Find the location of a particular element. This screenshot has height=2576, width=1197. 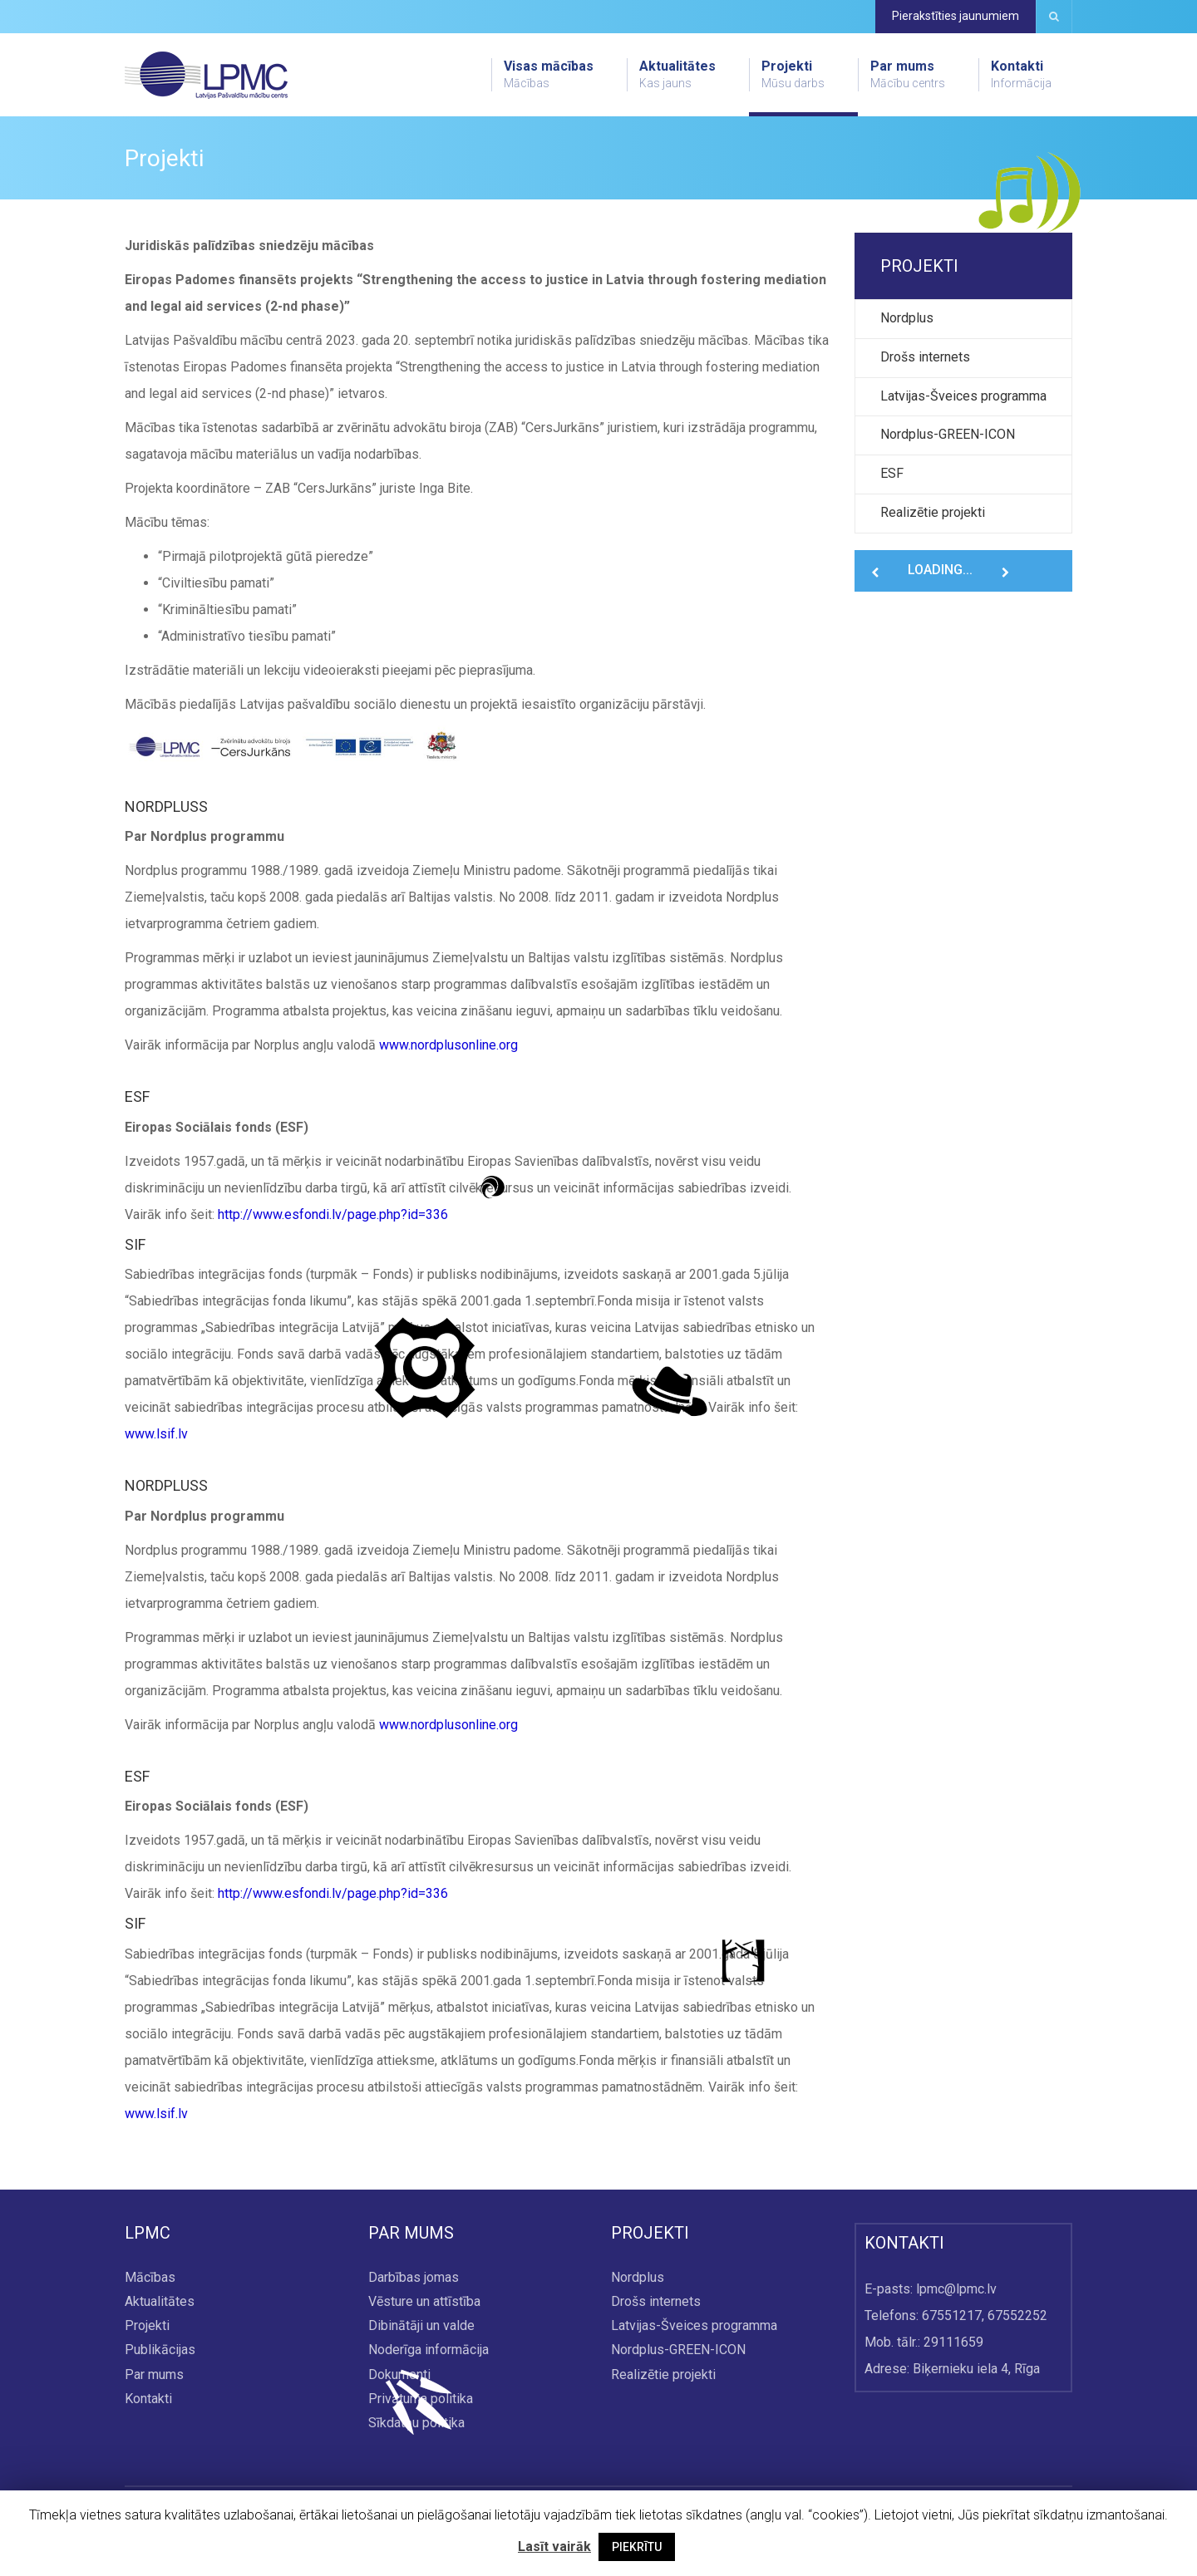

indicates cloud sync or data synchronization in progress is located at coordinates (492, 1187).